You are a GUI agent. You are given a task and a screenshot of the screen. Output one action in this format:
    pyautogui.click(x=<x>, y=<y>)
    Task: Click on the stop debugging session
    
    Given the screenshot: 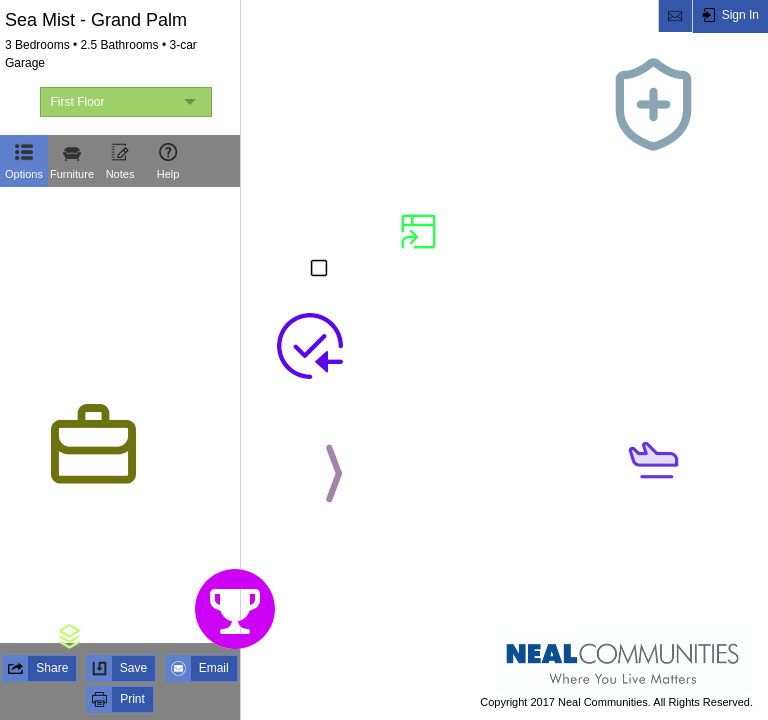 What is the action you would take?
    pyautogui.click(x=319, y=268)
    